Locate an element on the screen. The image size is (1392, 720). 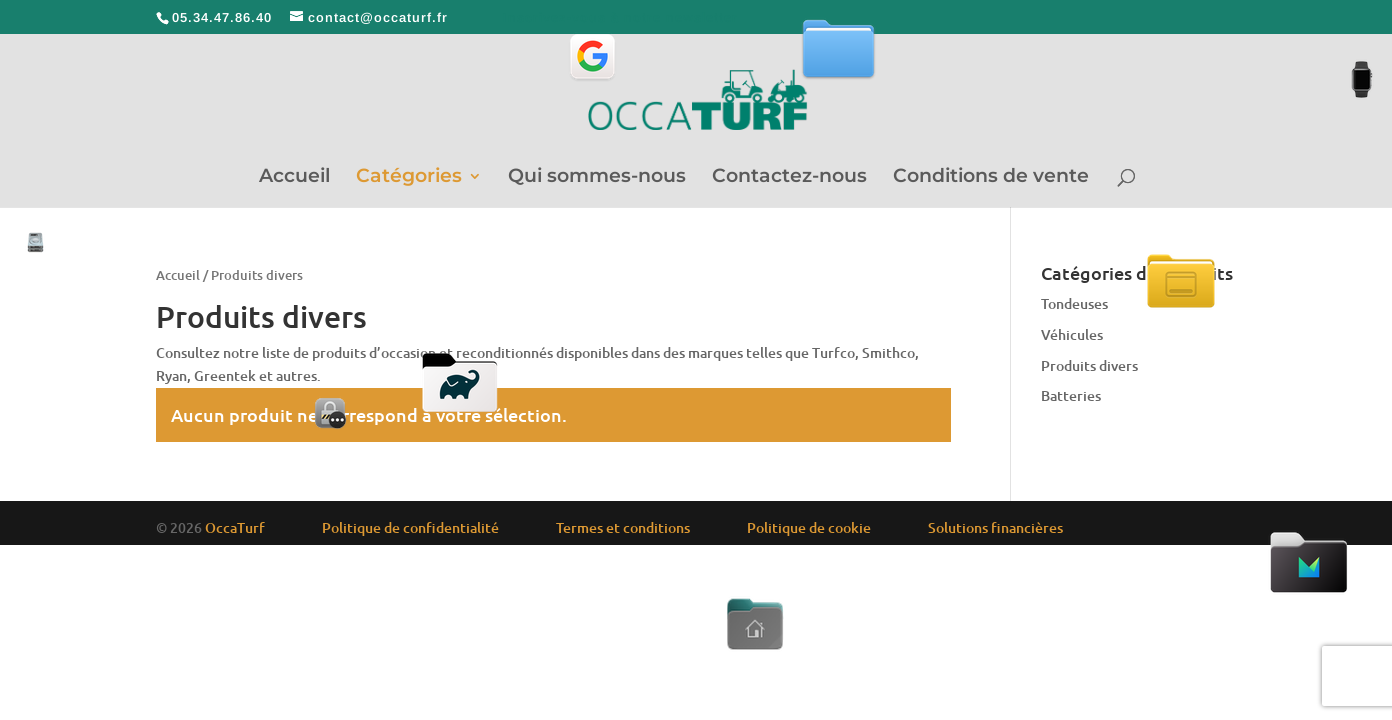
manage connected Apple Watch device is located at coordinates (1361, 79).